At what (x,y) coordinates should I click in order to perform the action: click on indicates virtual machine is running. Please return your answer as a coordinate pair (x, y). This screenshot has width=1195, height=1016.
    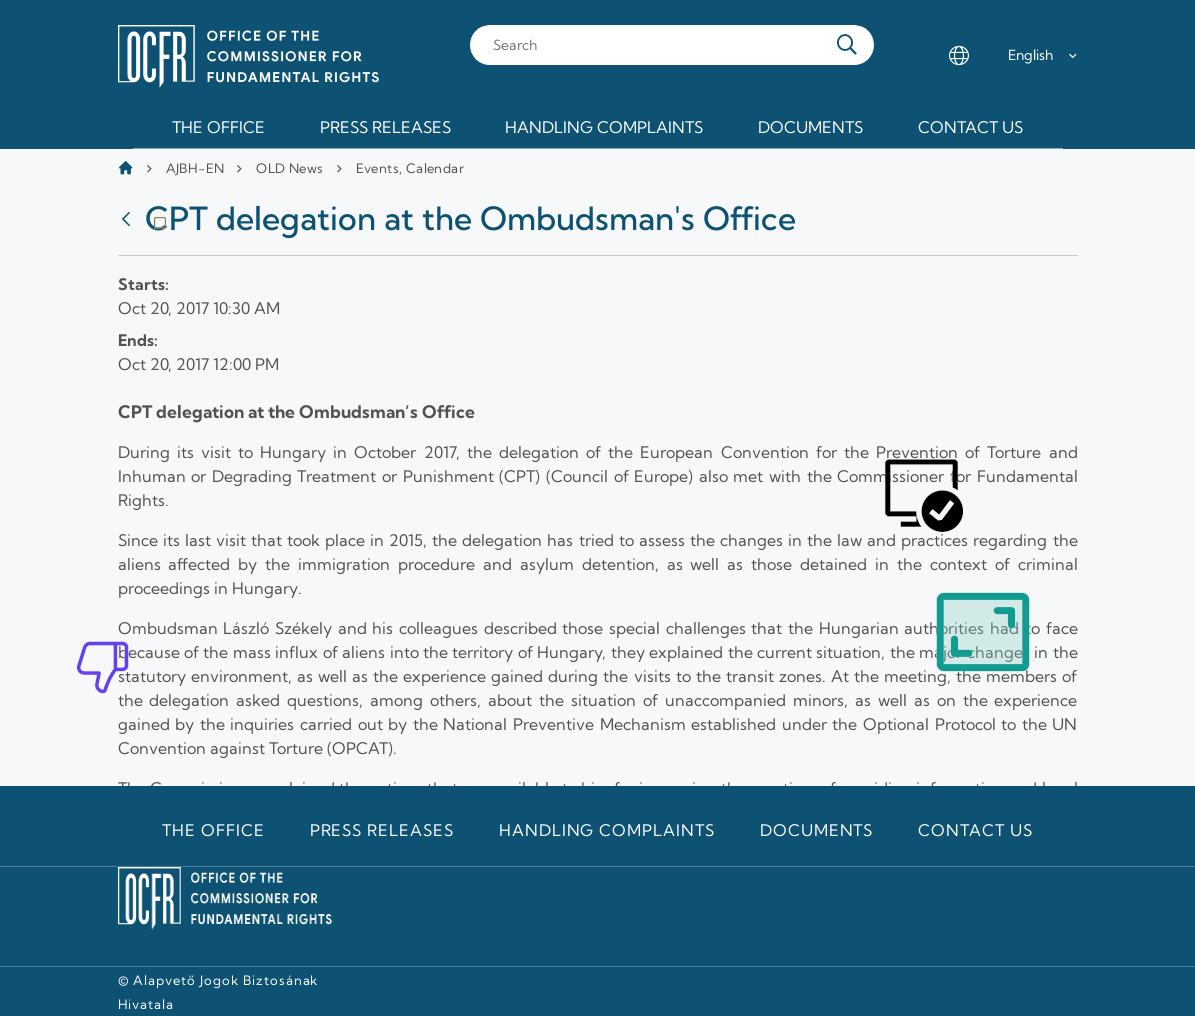
    Looking at the image, I should click on (921, 490).